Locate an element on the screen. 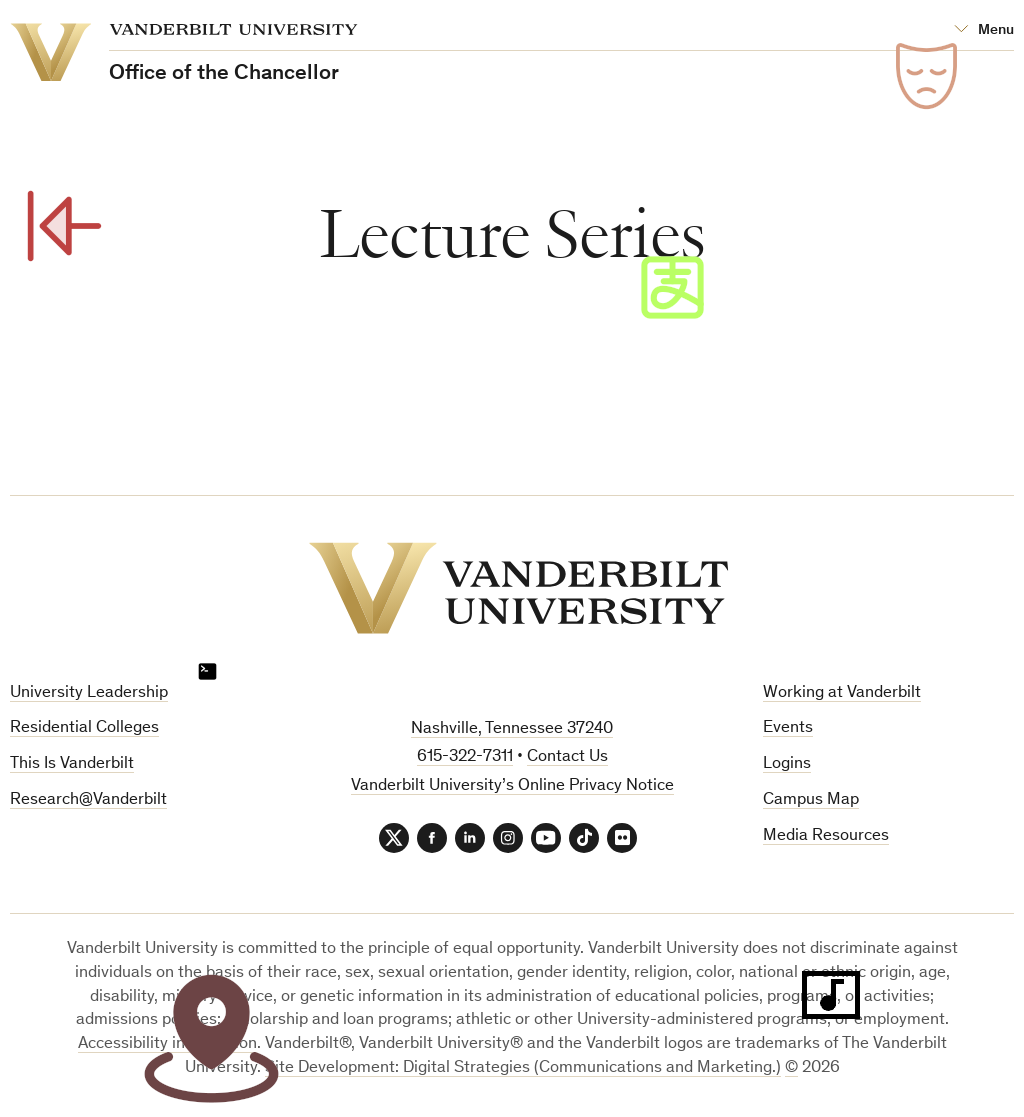 Image resolution: width=1024 pixels, height=1117 pixels. go back to the beginning is located at coordinates (63, 226).